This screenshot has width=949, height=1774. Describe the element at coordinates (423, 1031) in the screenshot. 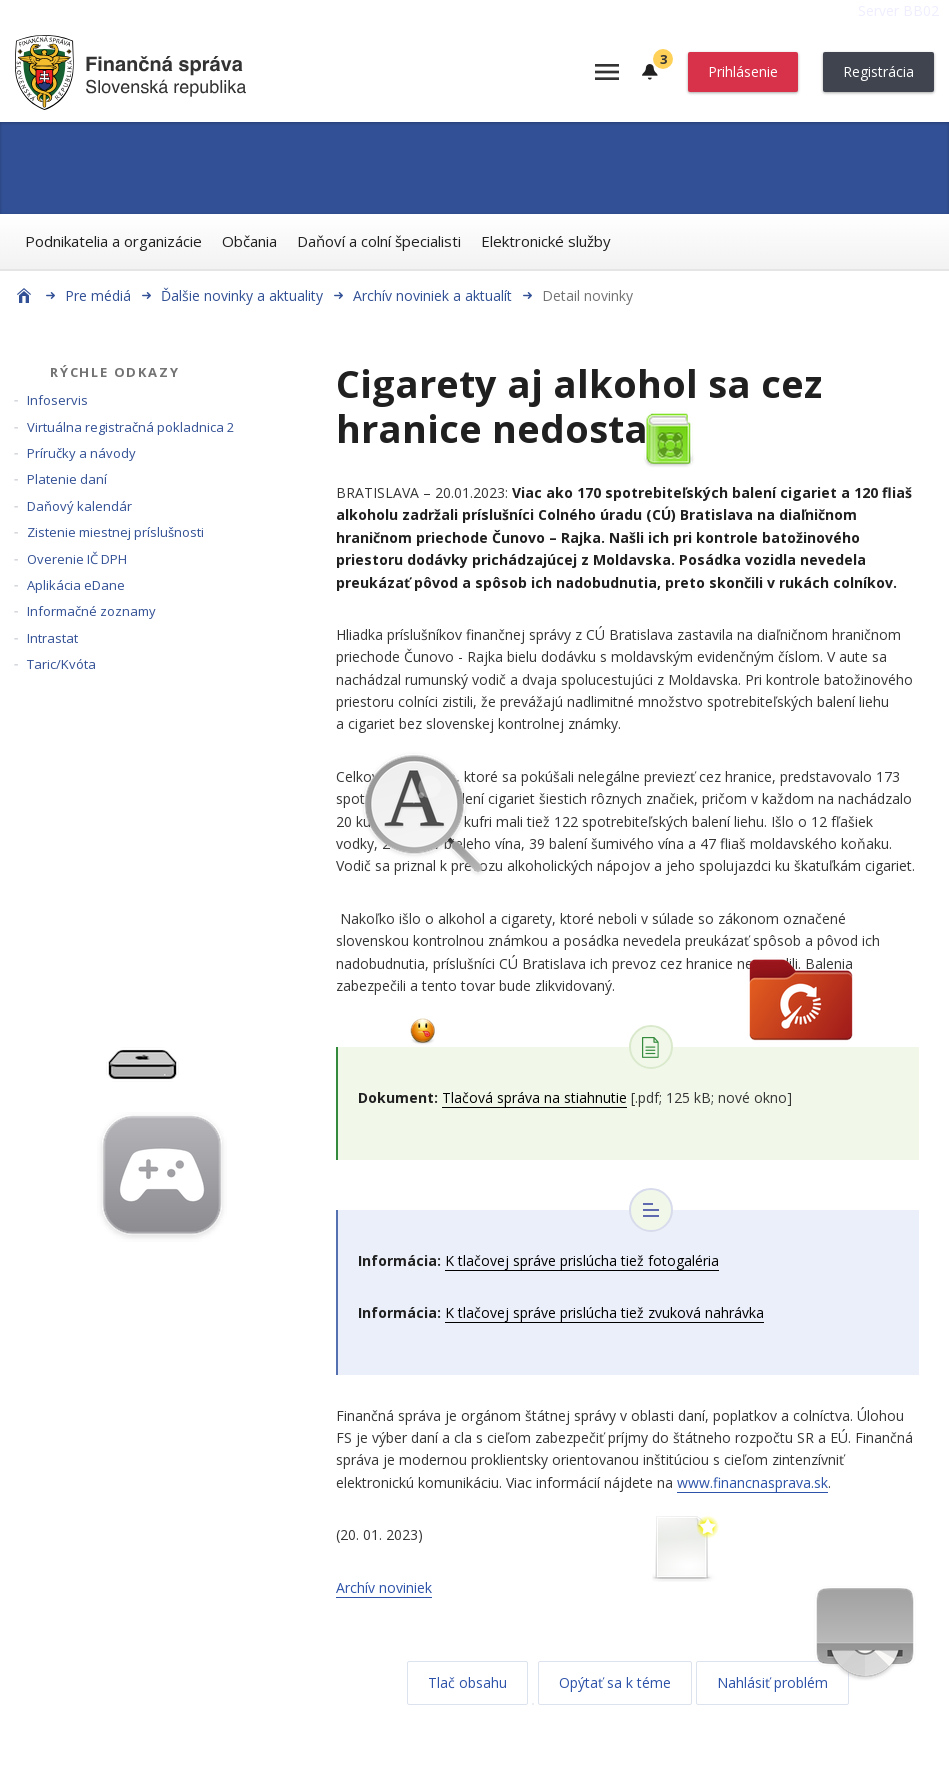

I see `indicates a playful or teasing tone in messaging` at that location.